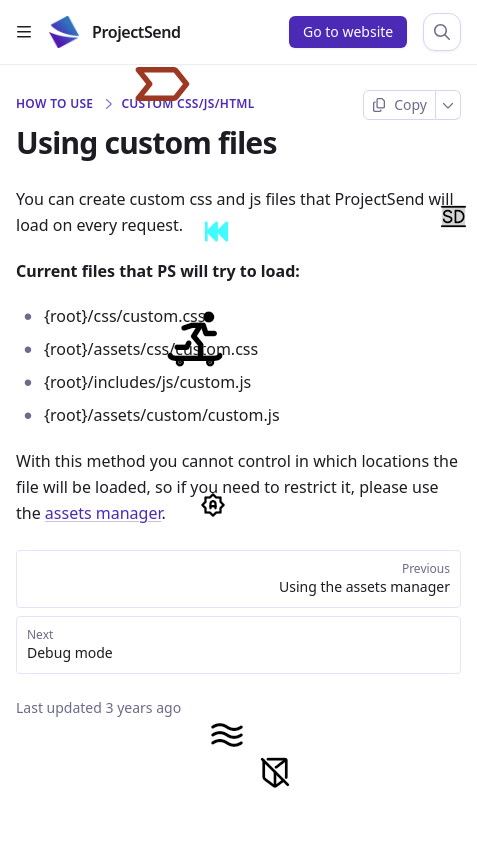  What do you see at coordinates (161, 84) in the screenshot?
I see `mark item as important` at bounding box center [161, 84].